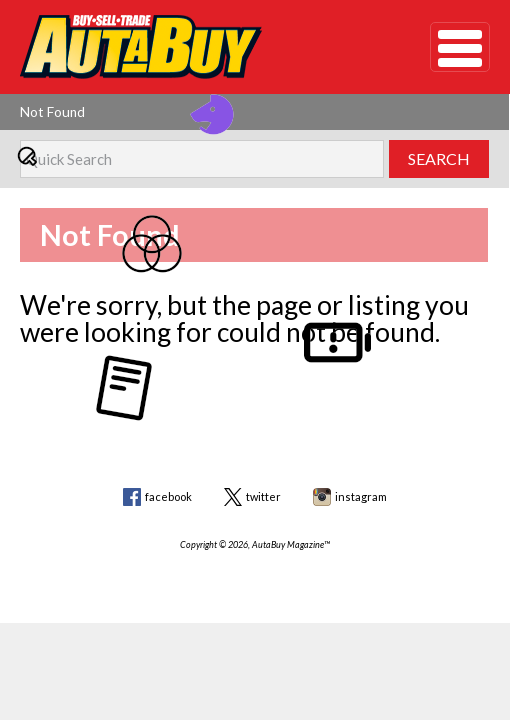 The height and width of the screenshot is (720, 510). Describe the element at coordinates (152, 245) in the screenshot. I see `view overlapping categories or sets` at that location.